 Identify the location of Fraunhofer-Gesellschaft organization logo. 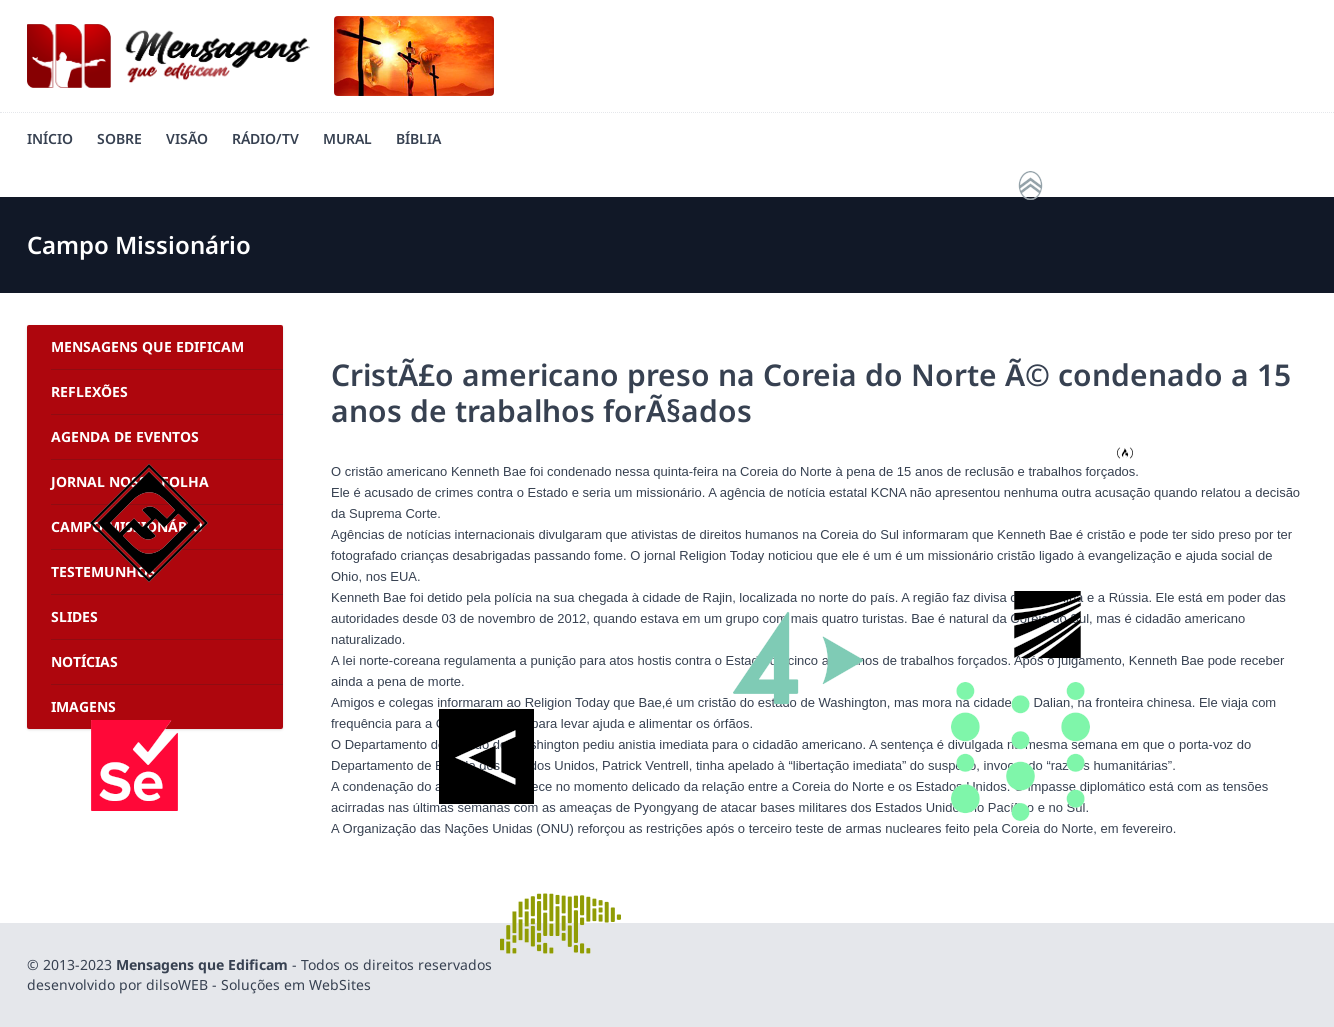
(1047, 624).